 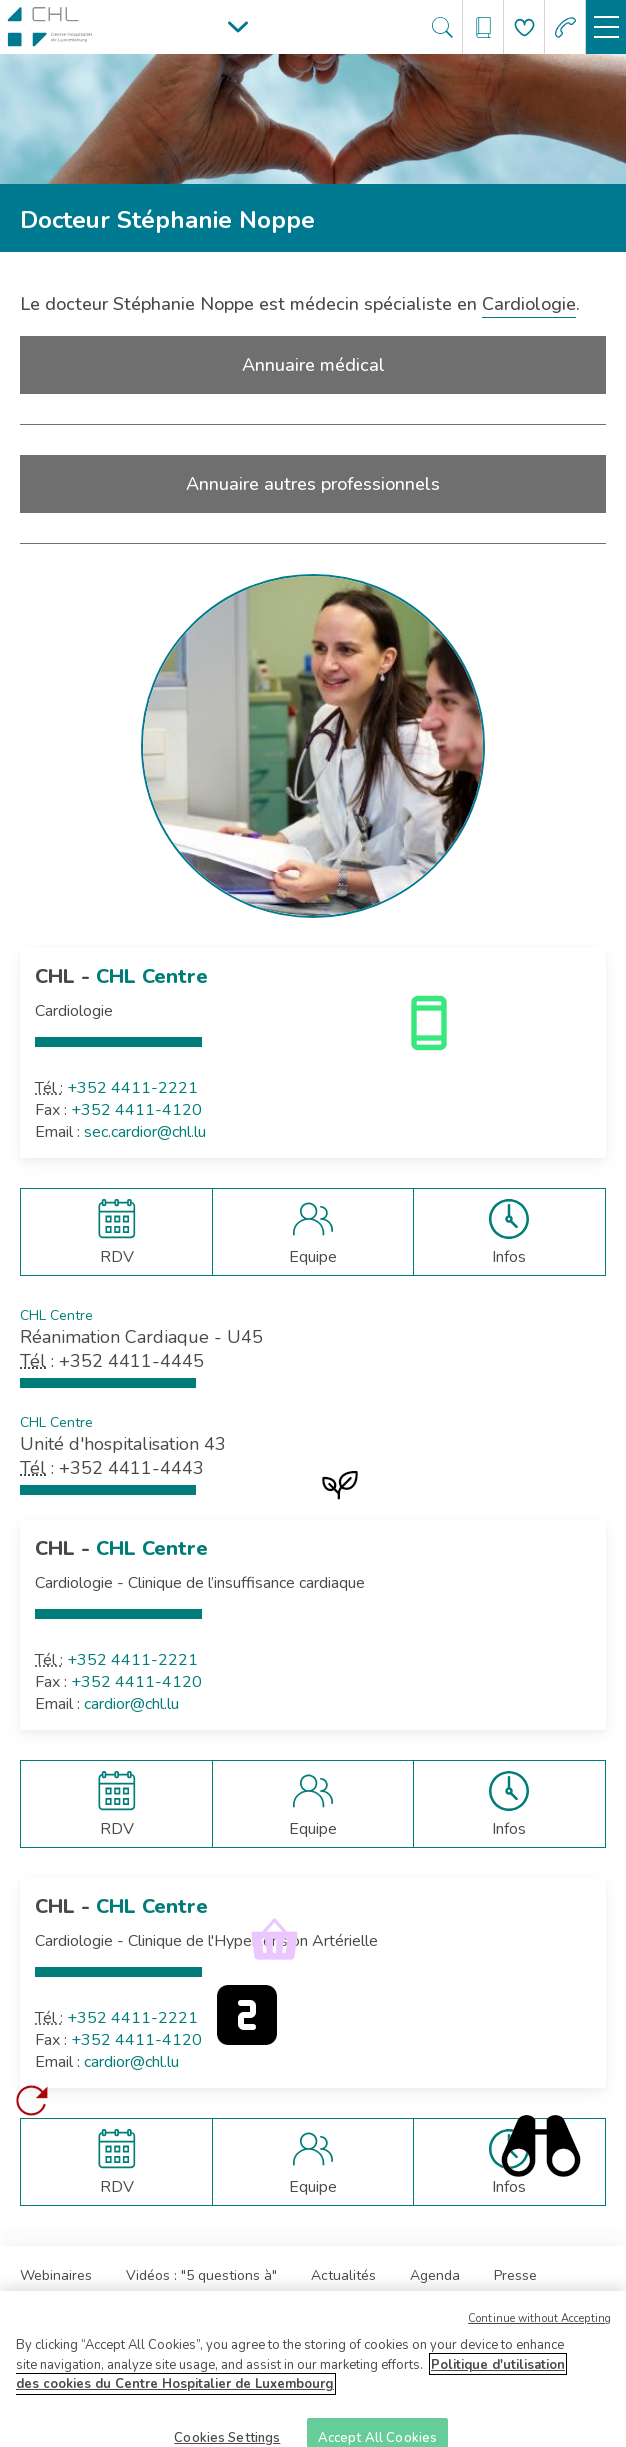 What do you see at coordinates (541, 2146) in the screenshot?
I see `search or explore content` at bounding box center [541, 2146].